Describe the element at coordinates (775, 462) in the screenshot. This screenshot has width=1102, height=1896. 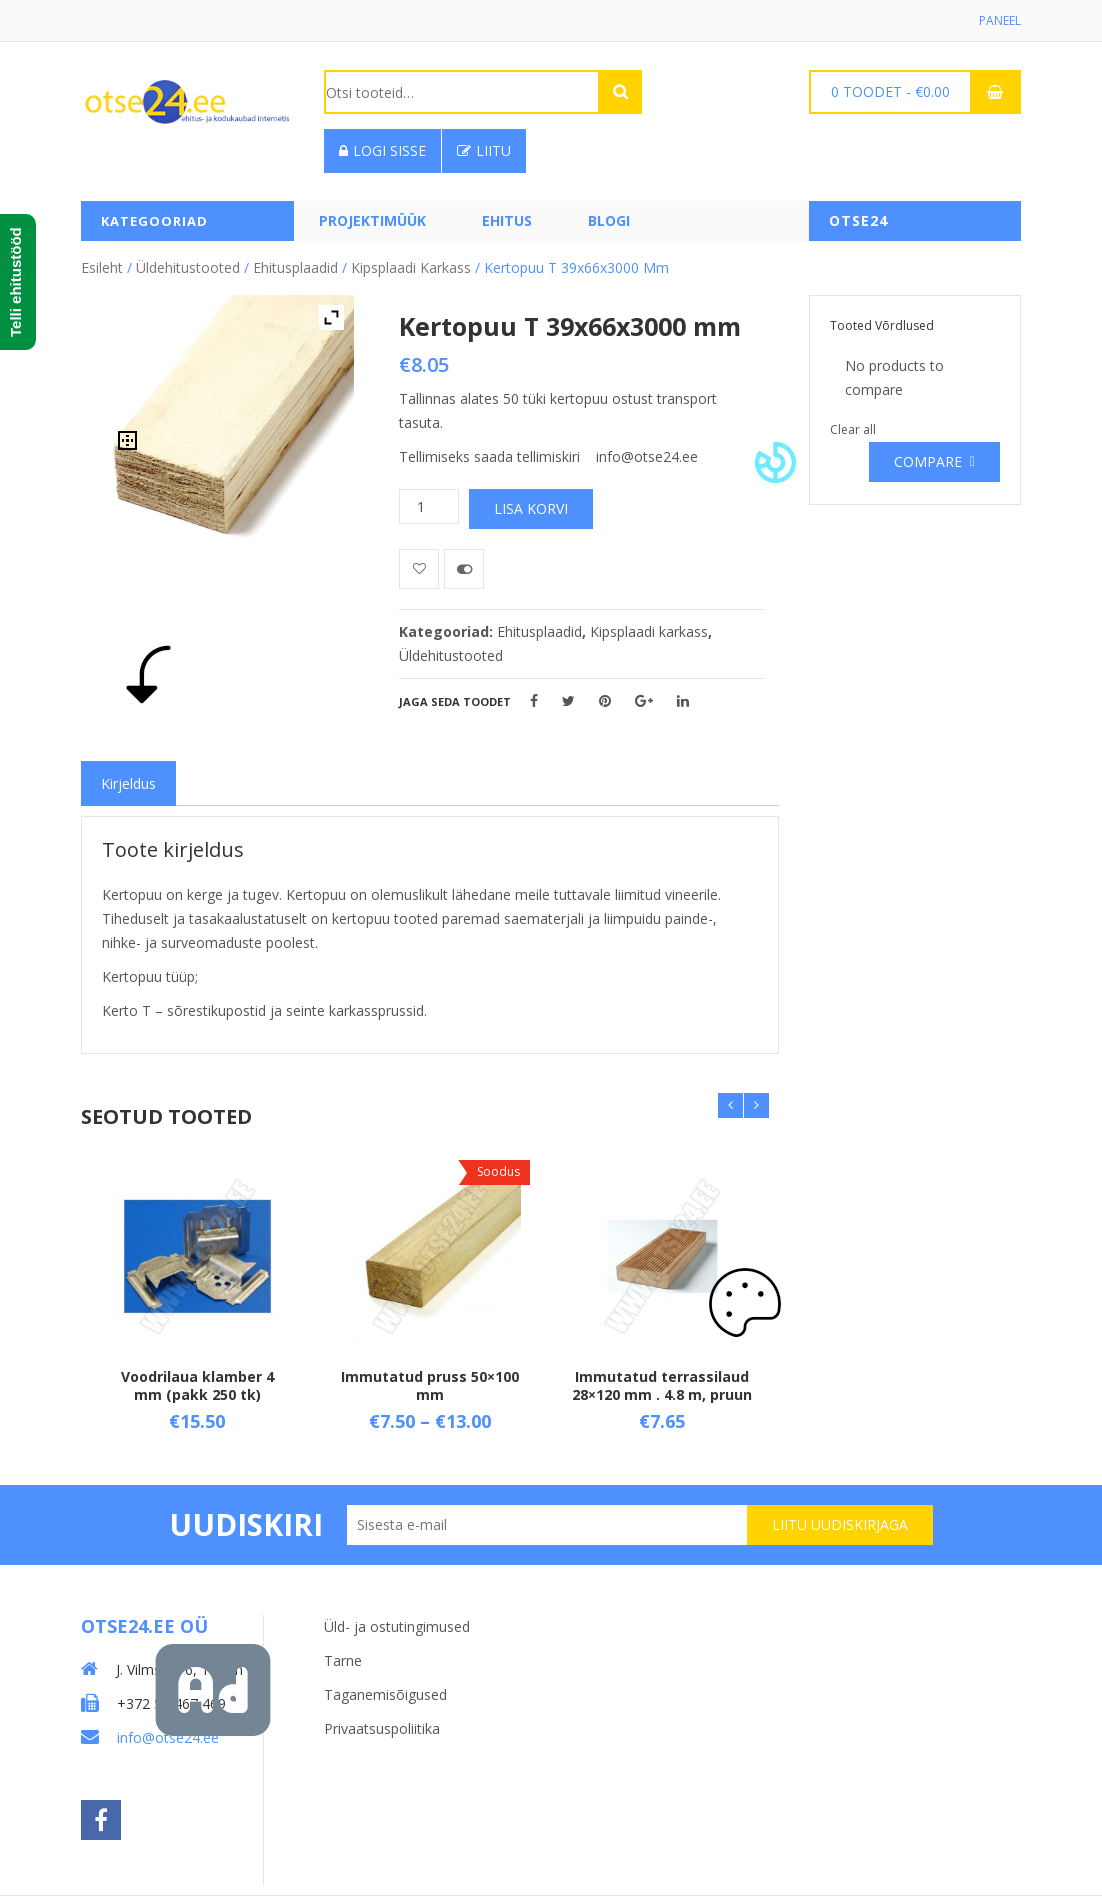
I see `view analytics or statistics breakdown` at that location.